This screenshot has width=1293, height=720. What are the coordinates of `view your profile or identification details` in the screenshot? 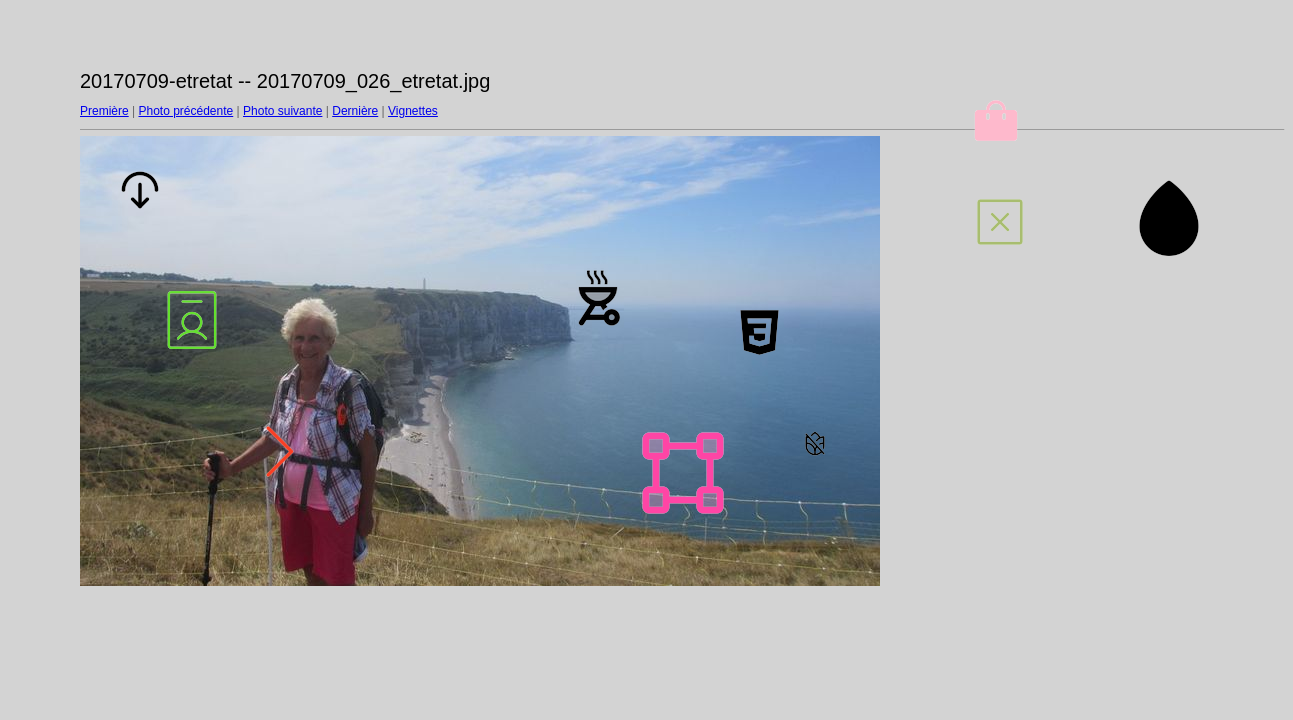 It's located at (192, 320).